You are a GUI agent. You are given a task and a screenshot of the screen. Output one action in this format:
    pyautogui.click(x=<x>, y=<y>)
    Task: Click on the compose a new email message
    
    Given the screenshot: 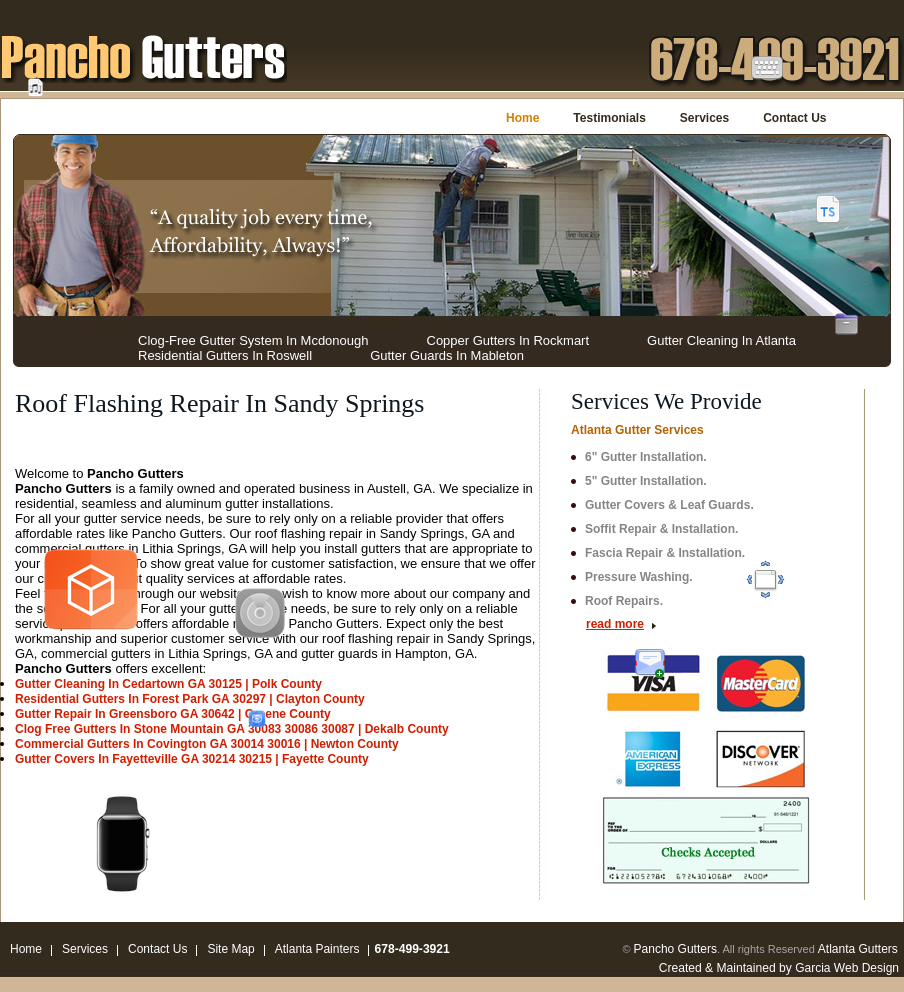 What is the action you would take?
    pyautogui.click(x=650, y=662)
    